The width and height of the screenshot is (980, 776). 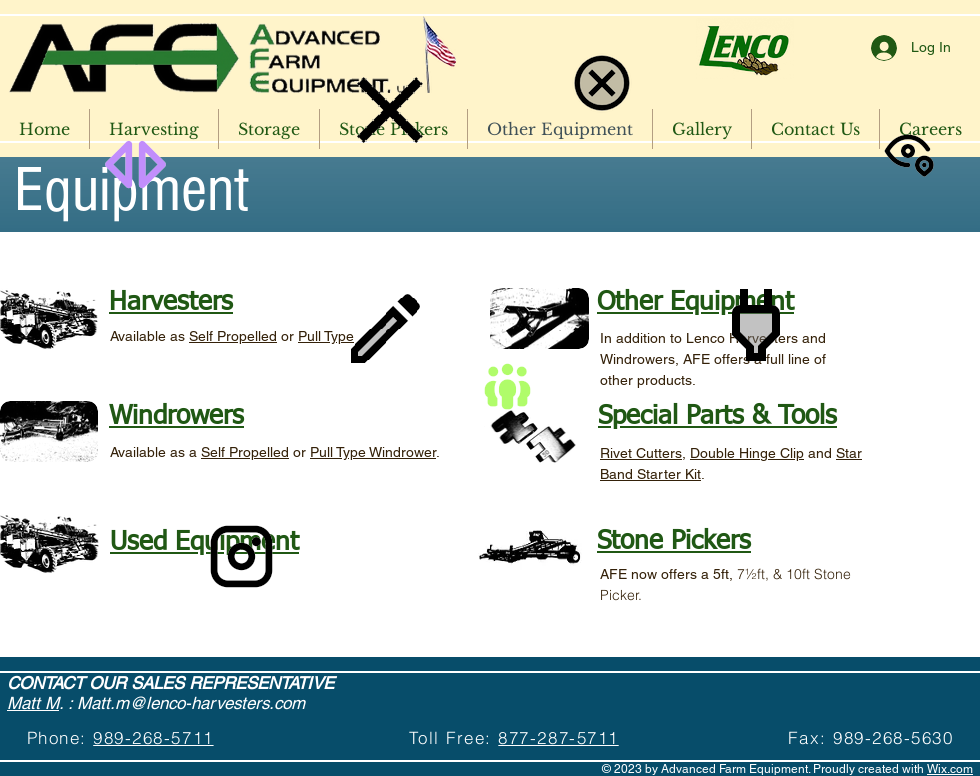 I want to click on pin a view or save current display, so click(x=908, y=151).